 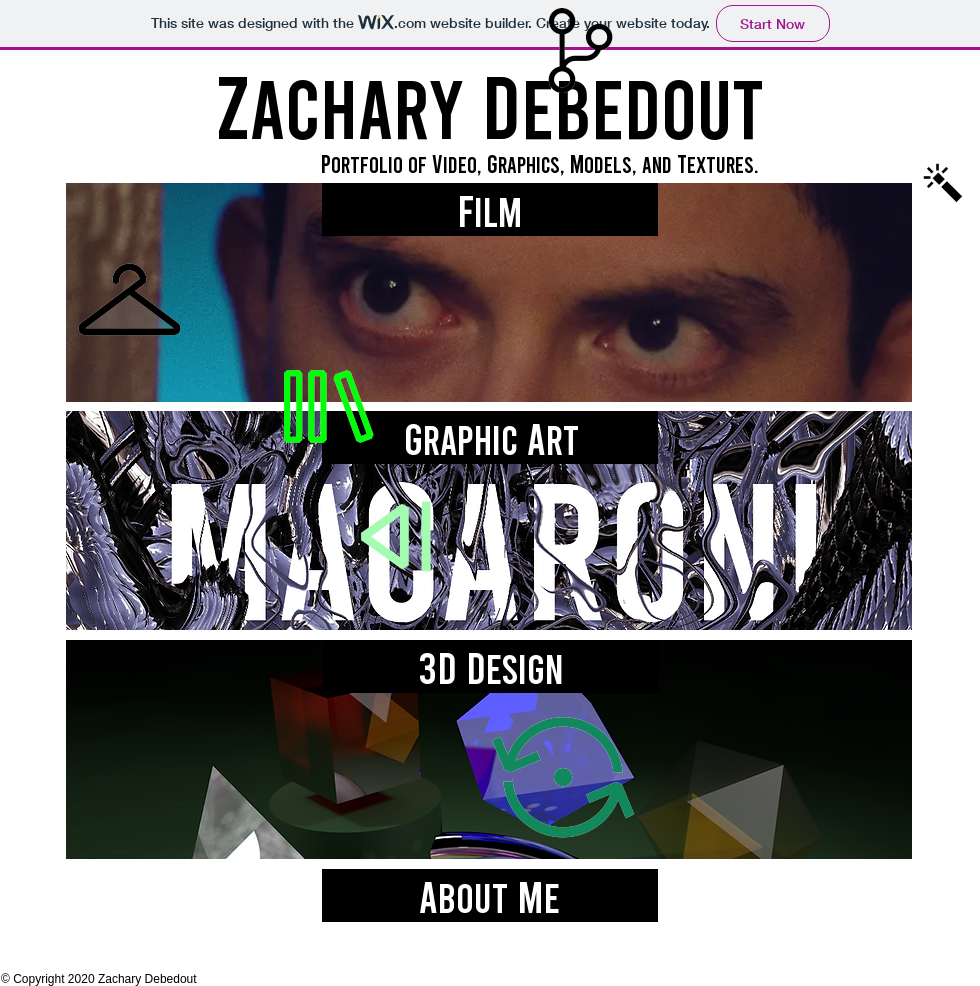 What do you see at coordinates (580, 50) in the screenshot?
I see `access source control or version history` at bounding box center [580, 50].